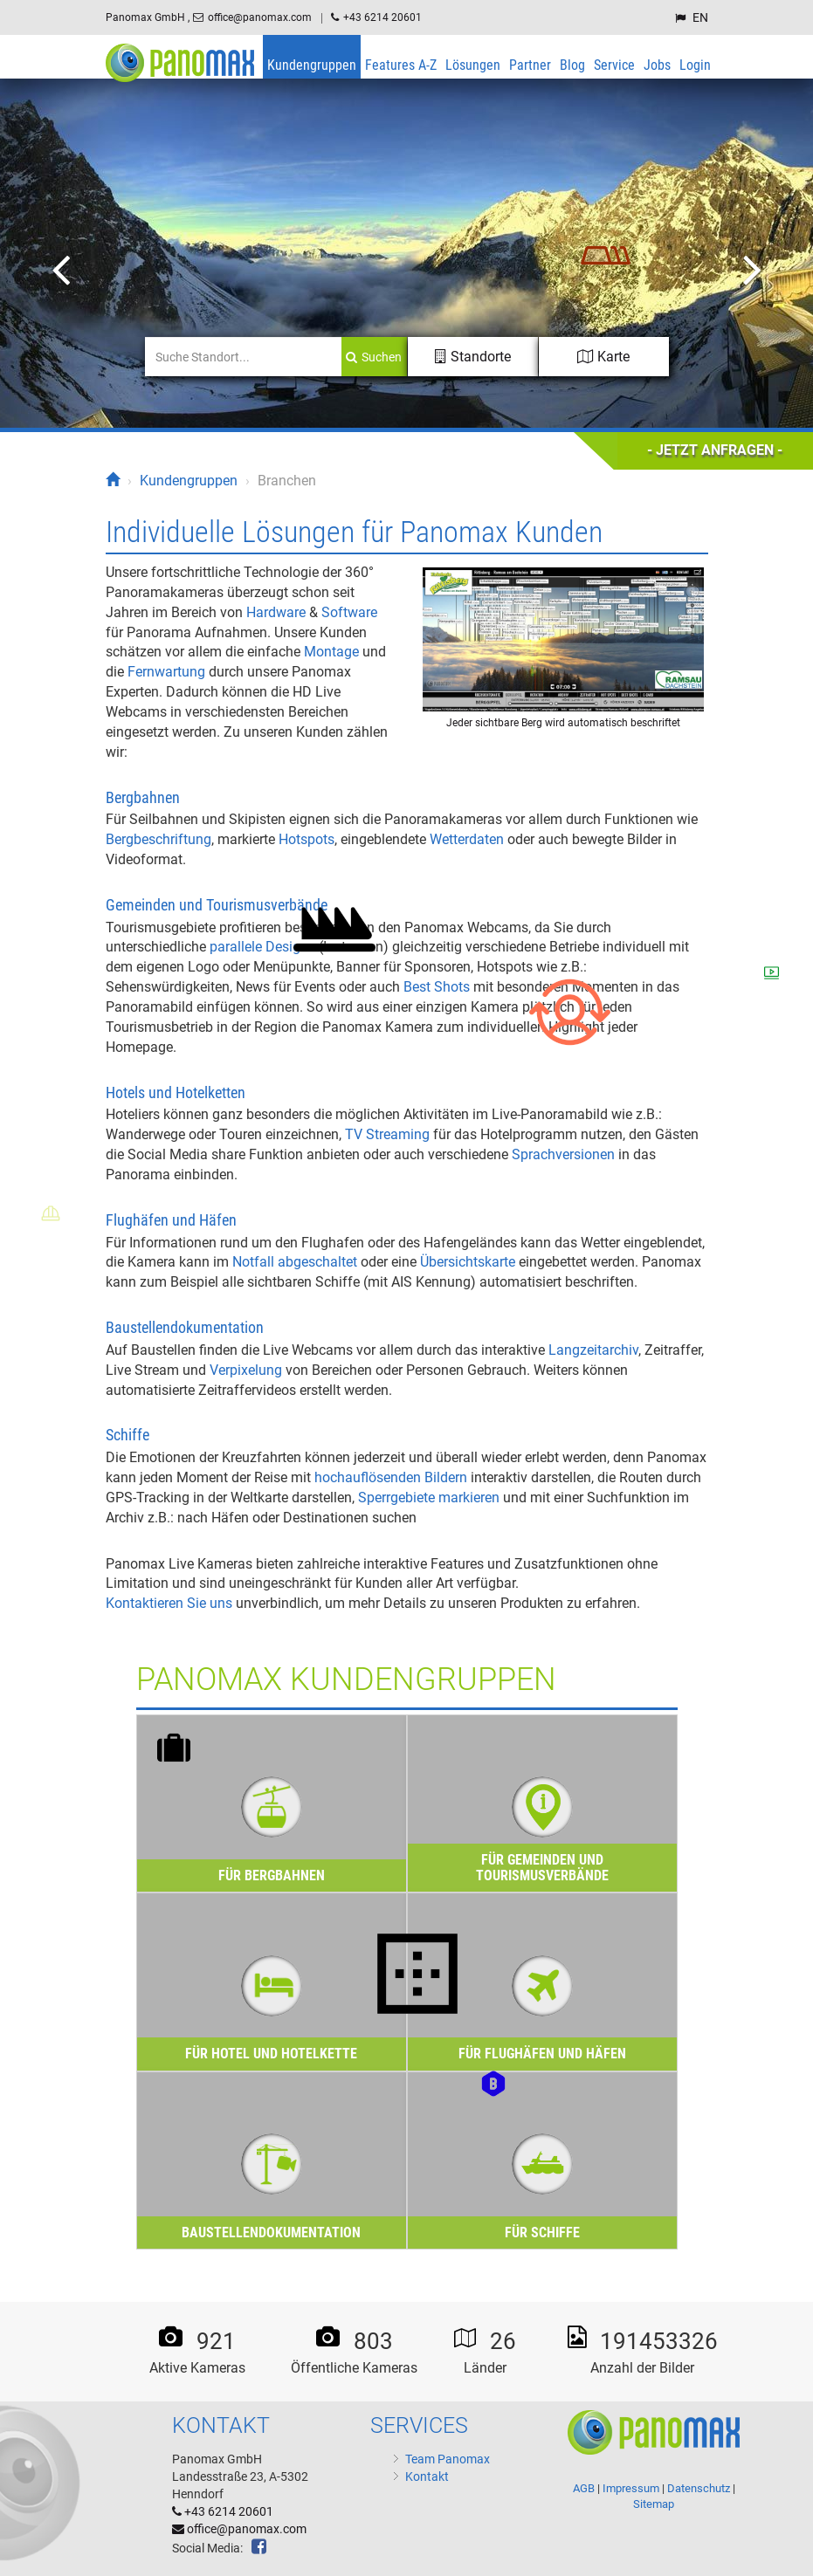 The width and height of the screenshot is (813, 2576). Describe the element at coordinates (493, 2084) in the screenshot. I see `indicates bold text formatting option` at that location.